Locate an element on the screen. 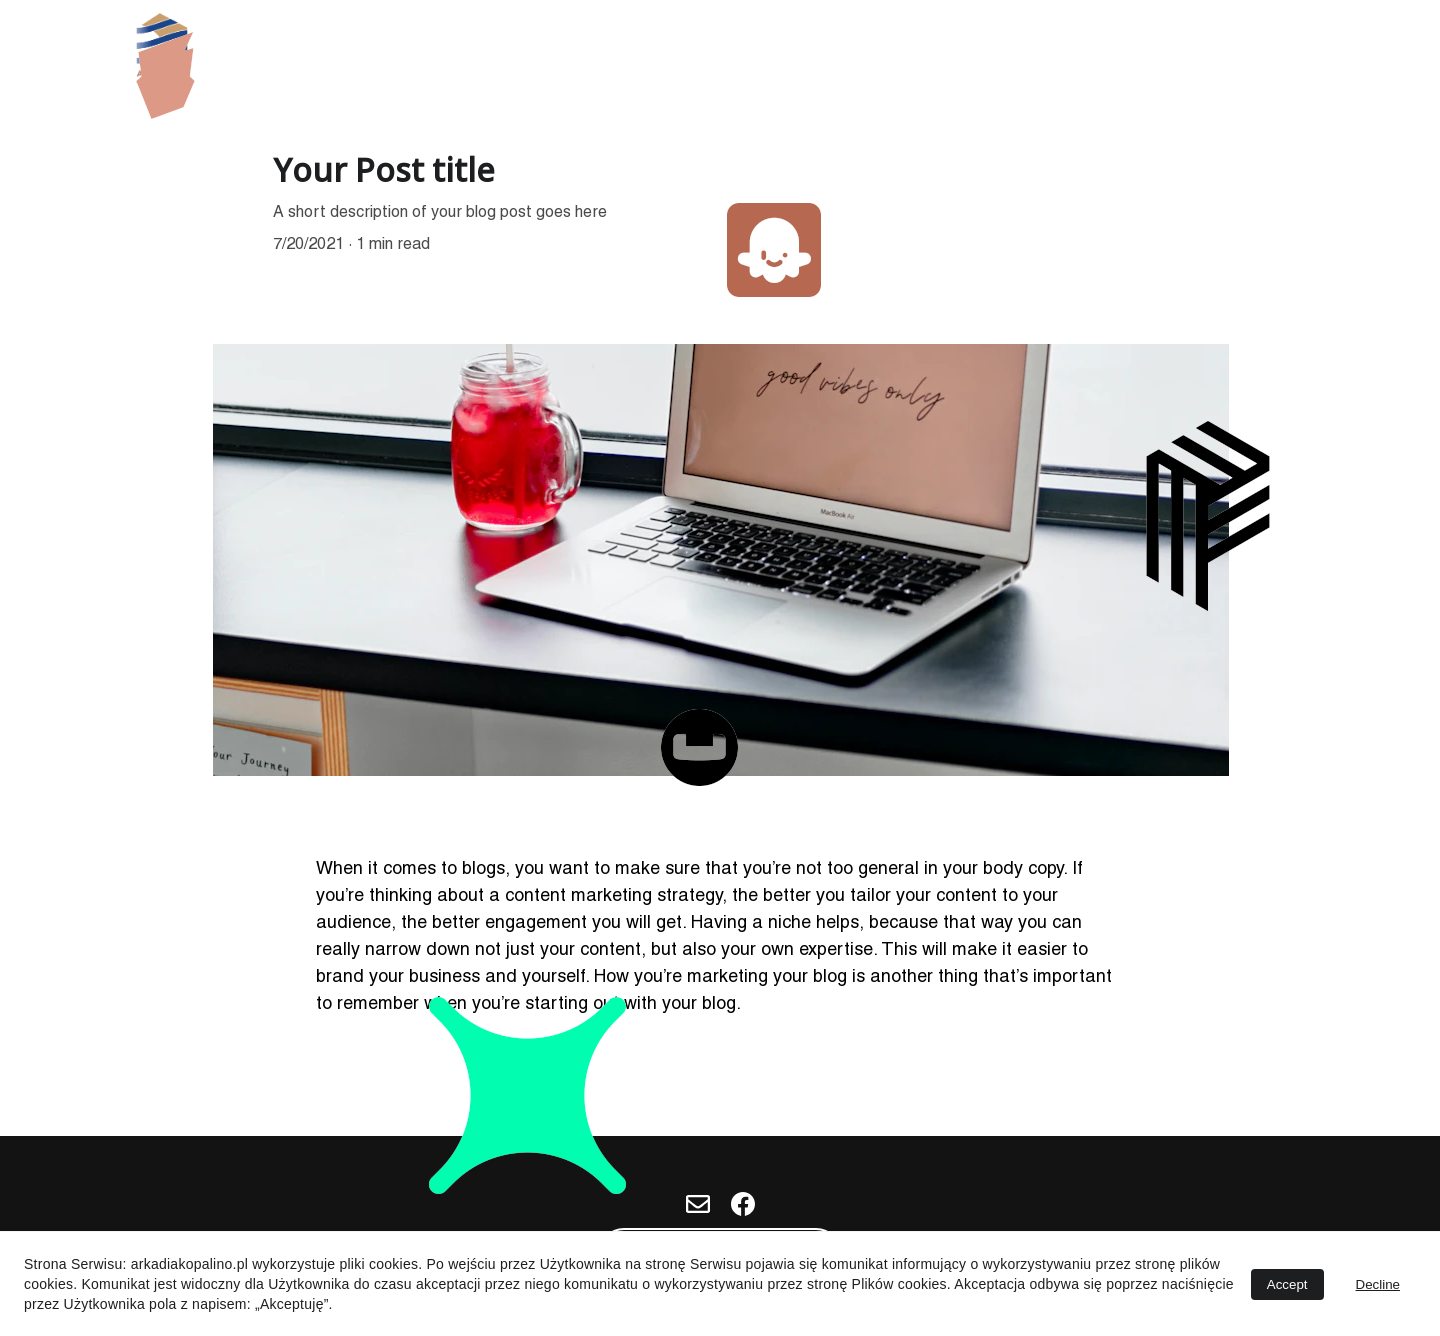 This screenshot has width=1440, height=1336. nextra documentation framework logo is located at coordinates (527, 1095).